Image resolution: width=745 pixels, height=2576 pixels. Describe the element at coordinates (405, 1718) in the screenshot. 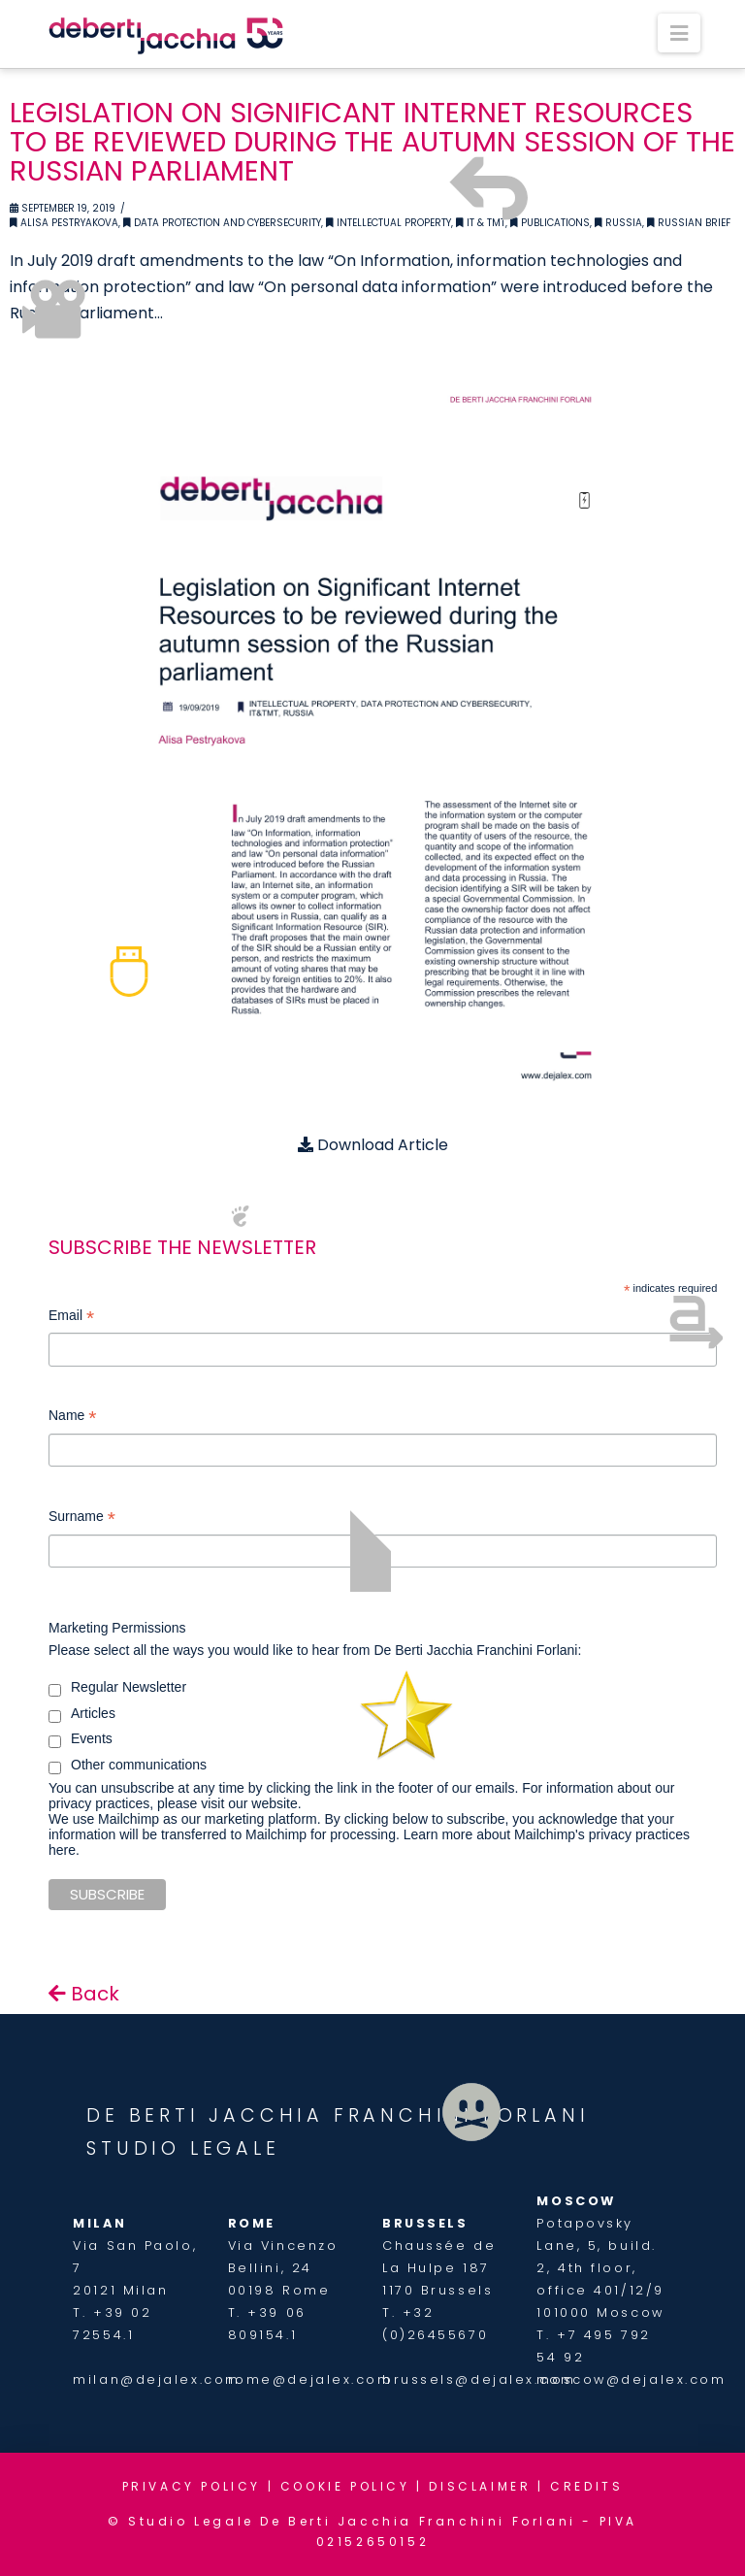

I see `indicates a partial or half rating` at that location.